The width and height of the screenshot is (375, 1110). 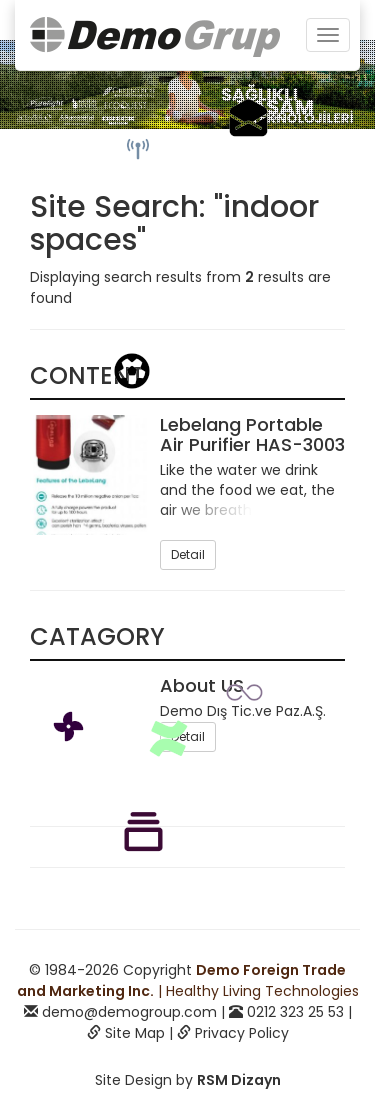 What do you see at coordinates (138, 149) in the screenshot?
I see `broadcast or transmit a signal` at bounding box center [138, 149].